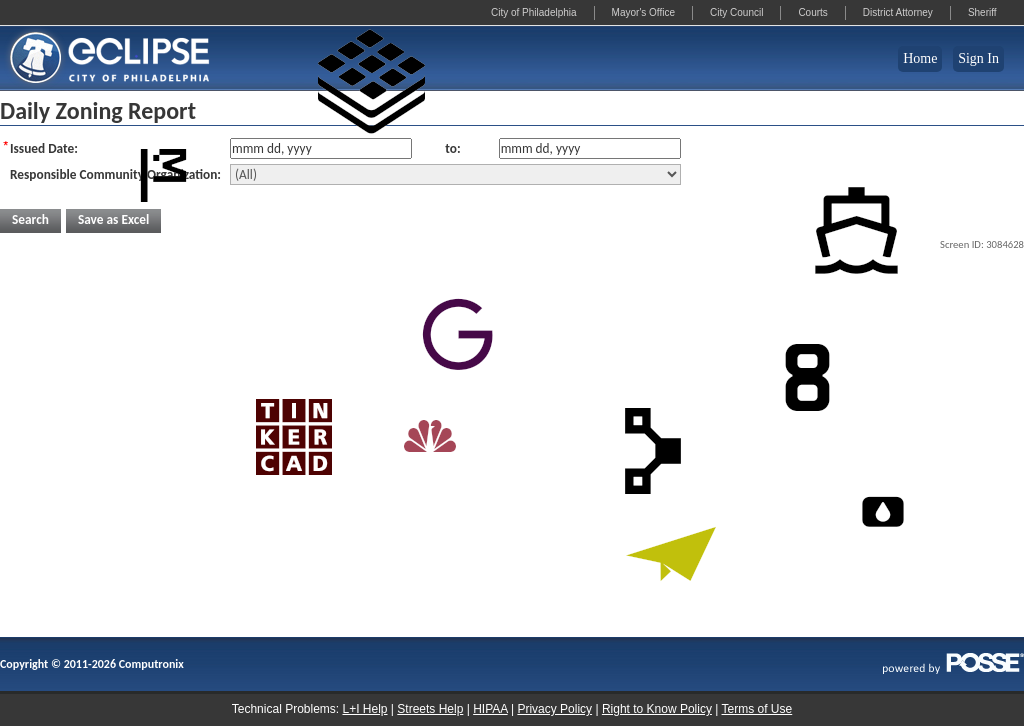  I want to click on open the Eight Sleep app, so click(807, 377).